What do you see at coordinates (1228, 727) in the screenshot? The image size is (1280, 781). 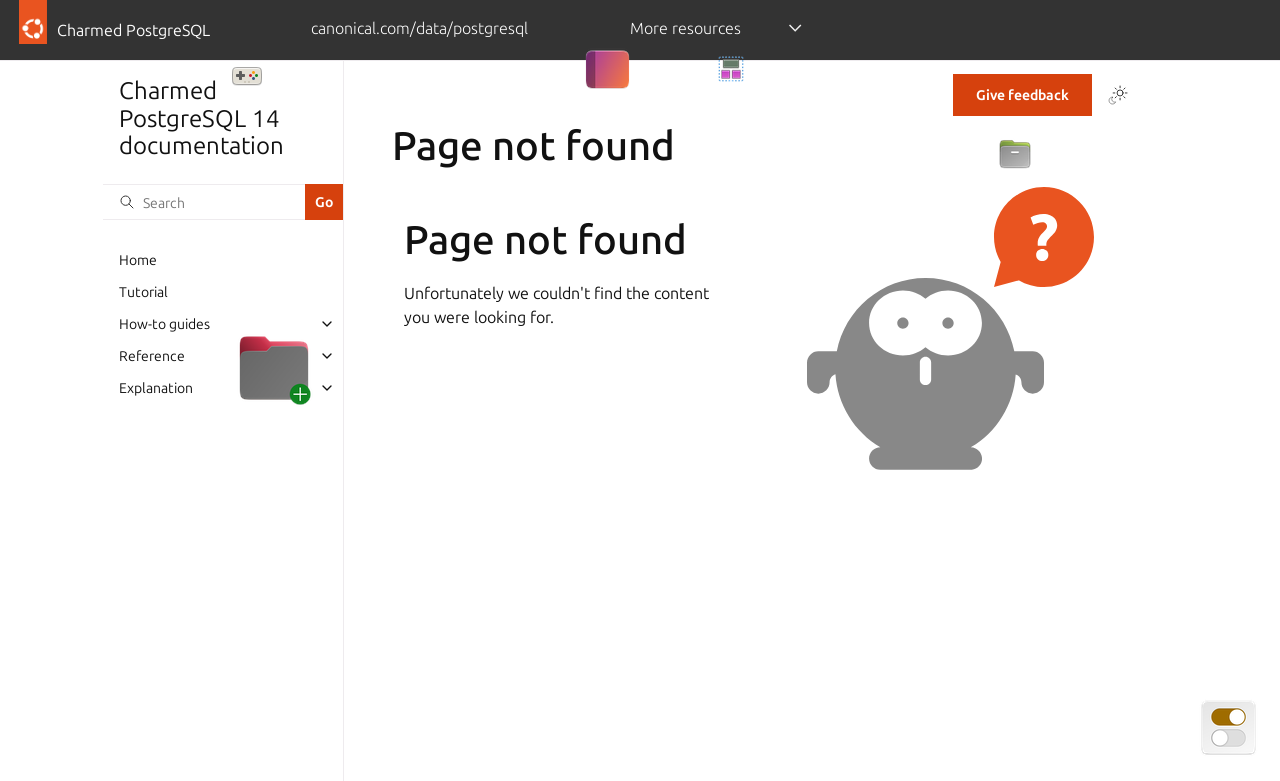 I see `open system settings or preferences` at bounding box center [1228, 727].